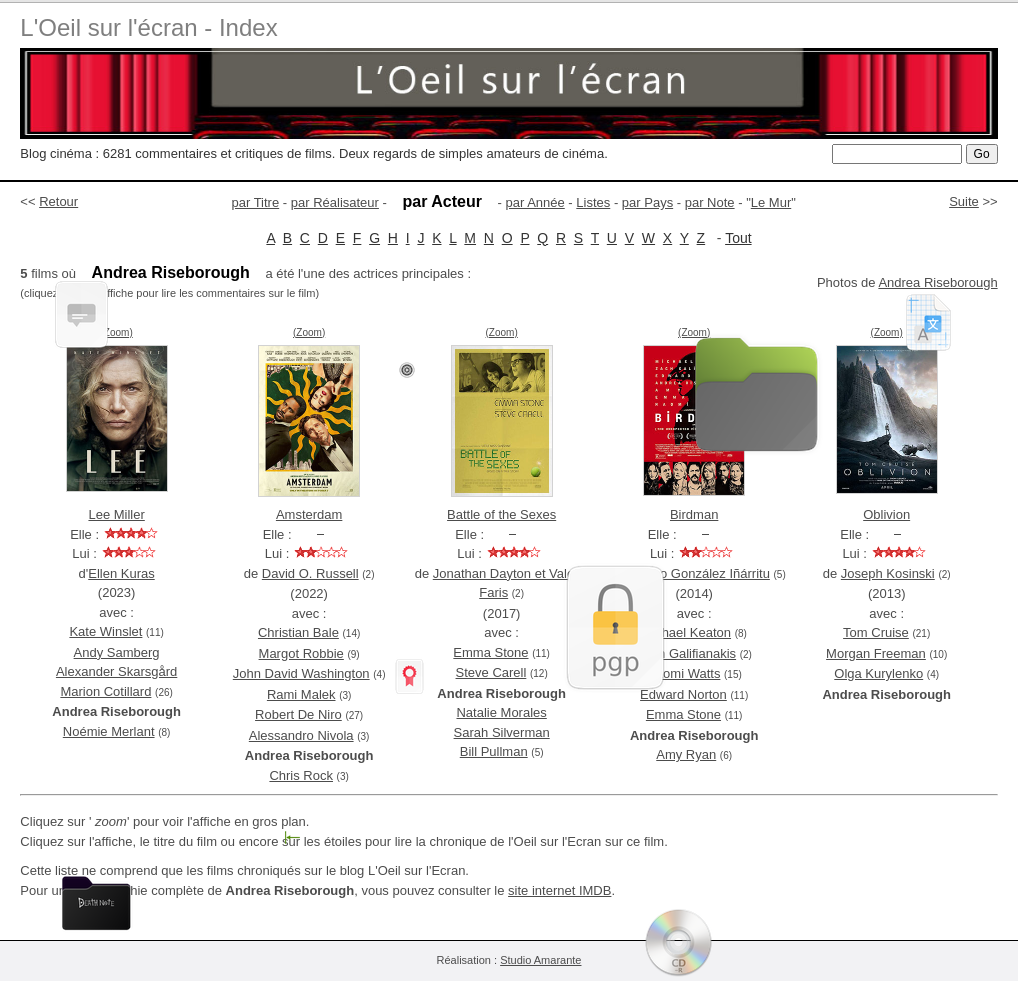 Image resolution: width=1018 pixels, height=981 pixels. I want to click on go to the first item in a list or sequence, so click(292, 837).